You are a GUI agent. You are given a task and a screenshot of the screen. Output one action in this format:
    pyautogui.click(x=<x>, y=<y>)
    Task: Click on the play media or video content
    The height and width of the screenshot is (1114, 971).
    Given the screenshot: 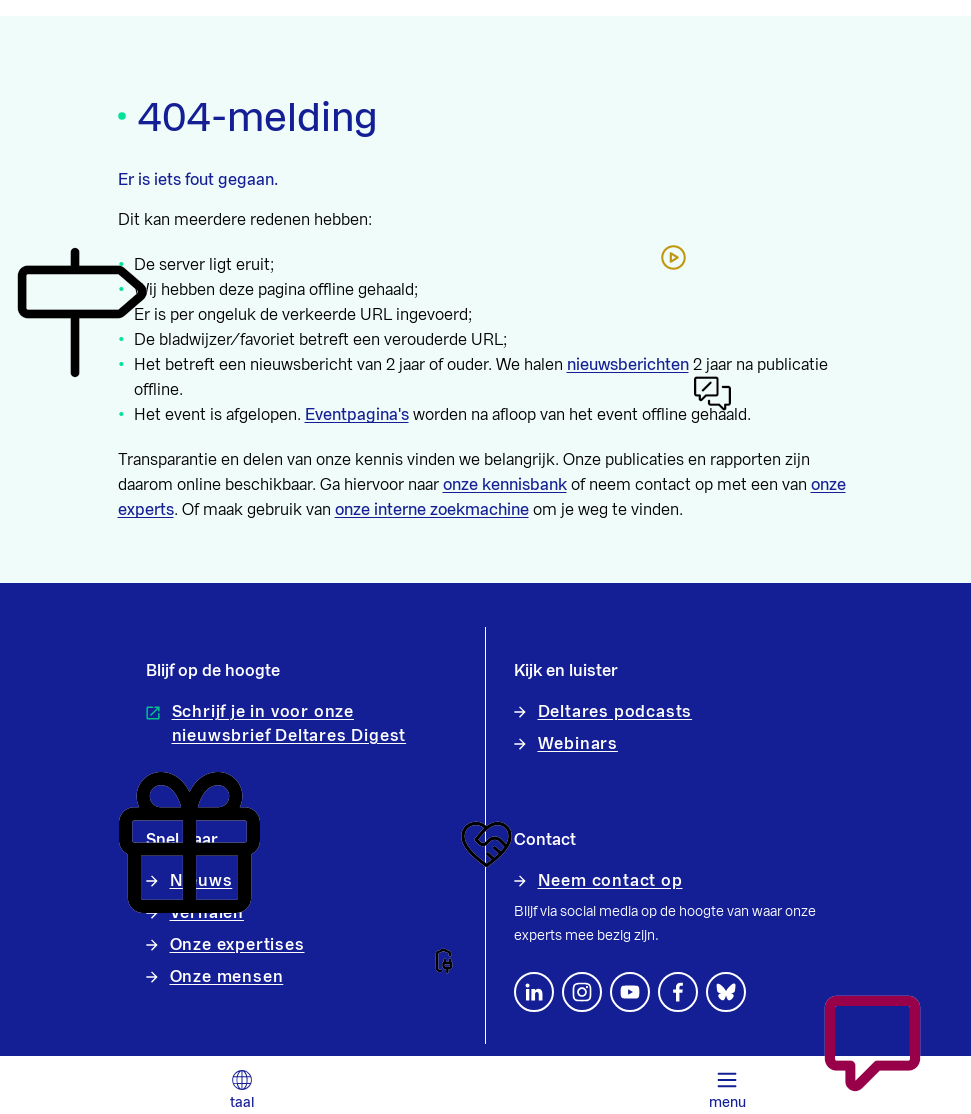 What is the action you would take?
    pyautogui.click(x=673, y=257)
    